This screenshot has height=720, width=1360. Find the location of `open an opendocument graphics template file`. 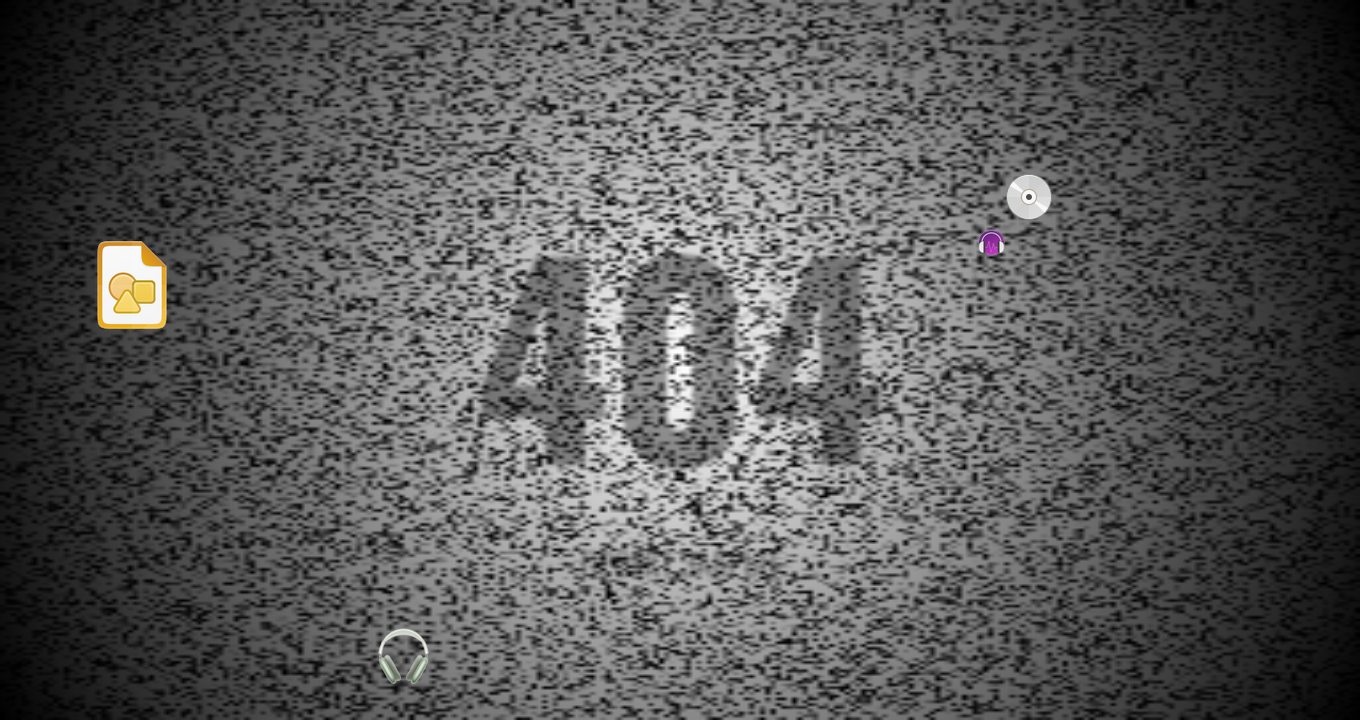

open an opendocument graphics template file is located at coordinates (132, 285).